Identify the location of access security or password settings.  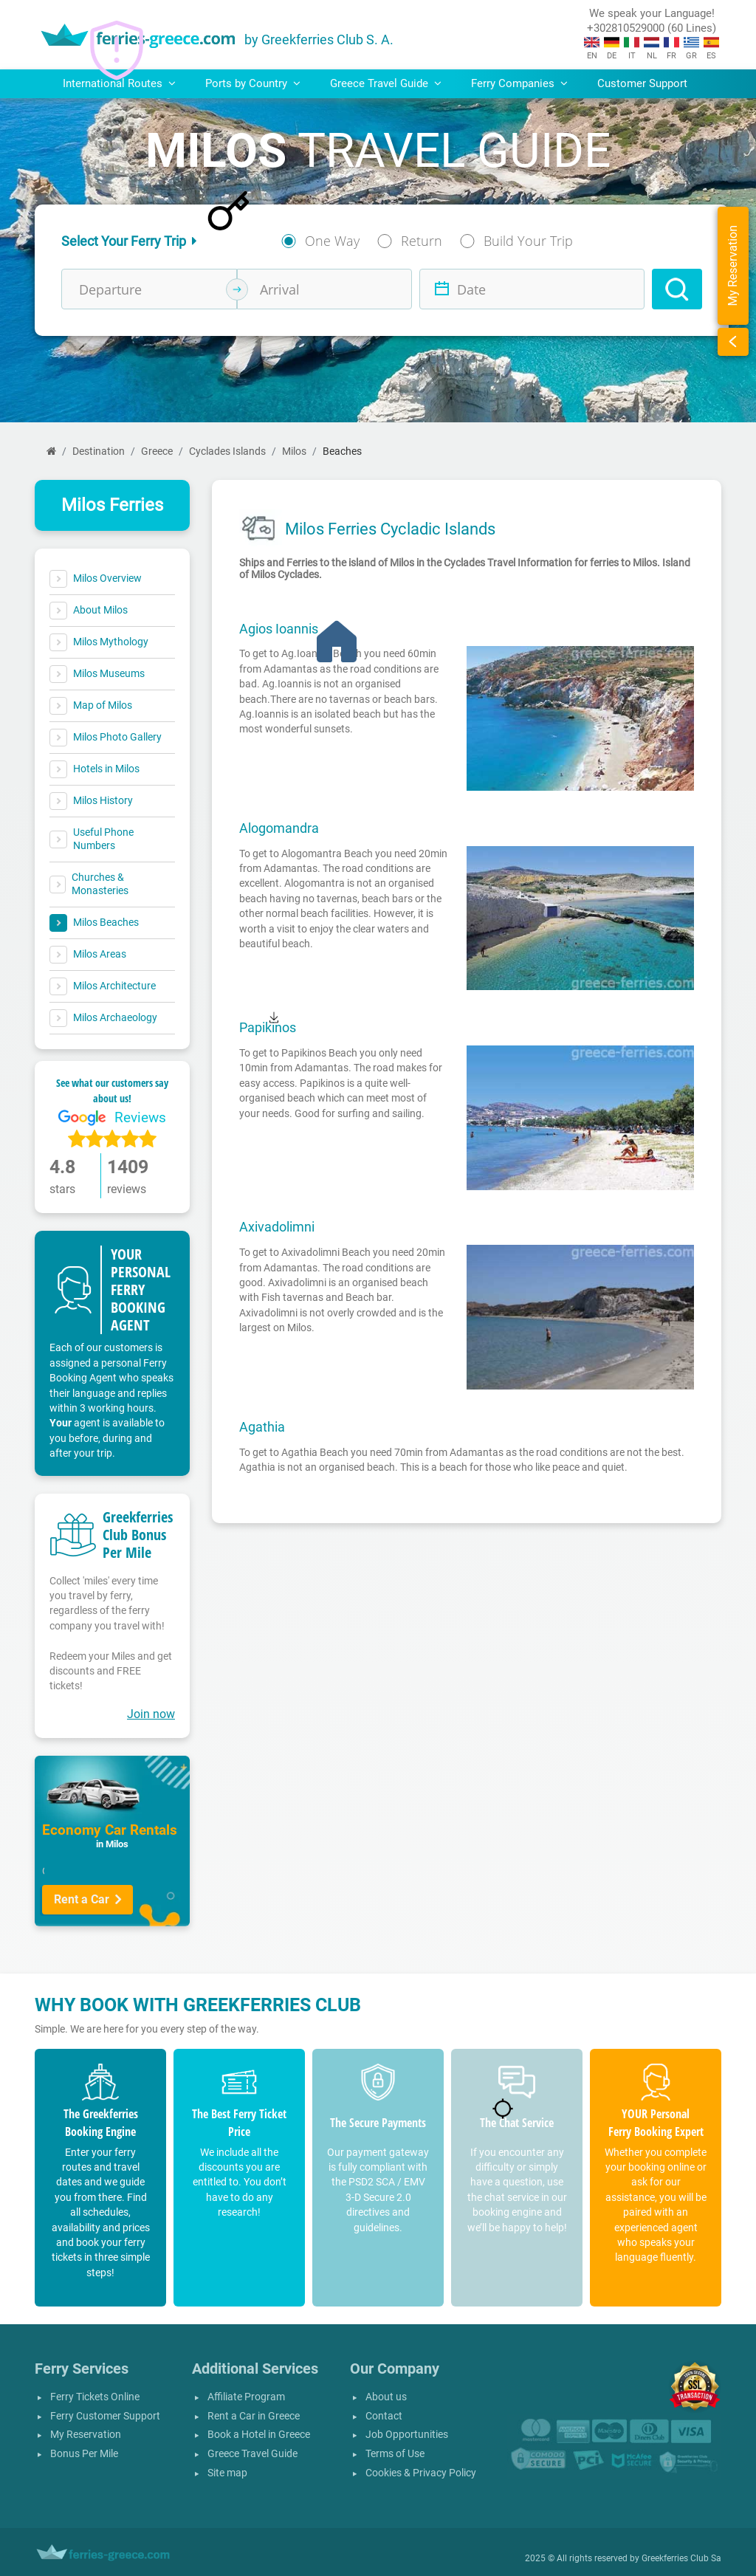
(228, 211).